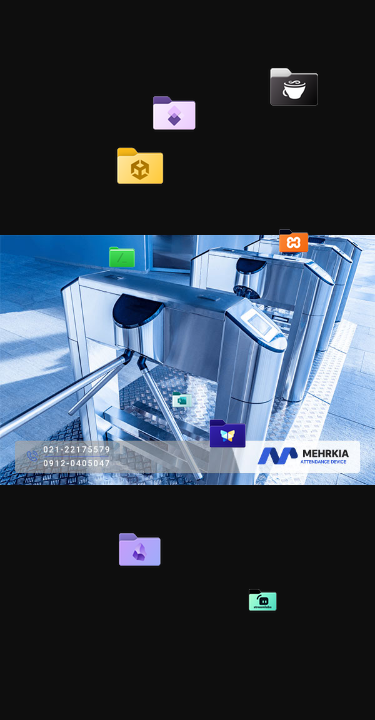 The height and width of the screenshot is (720, 375). I want to click on open folder containing microsoft sway files, so click(182, 400).